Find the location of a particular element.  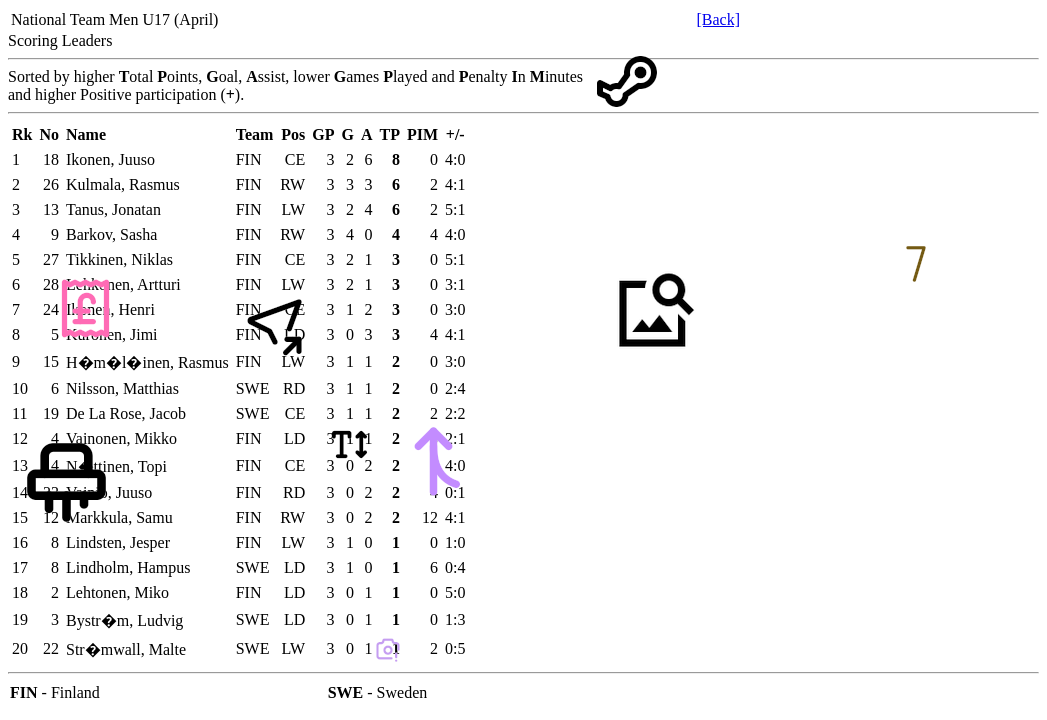

share your current location is located at coordinates (275, 326).